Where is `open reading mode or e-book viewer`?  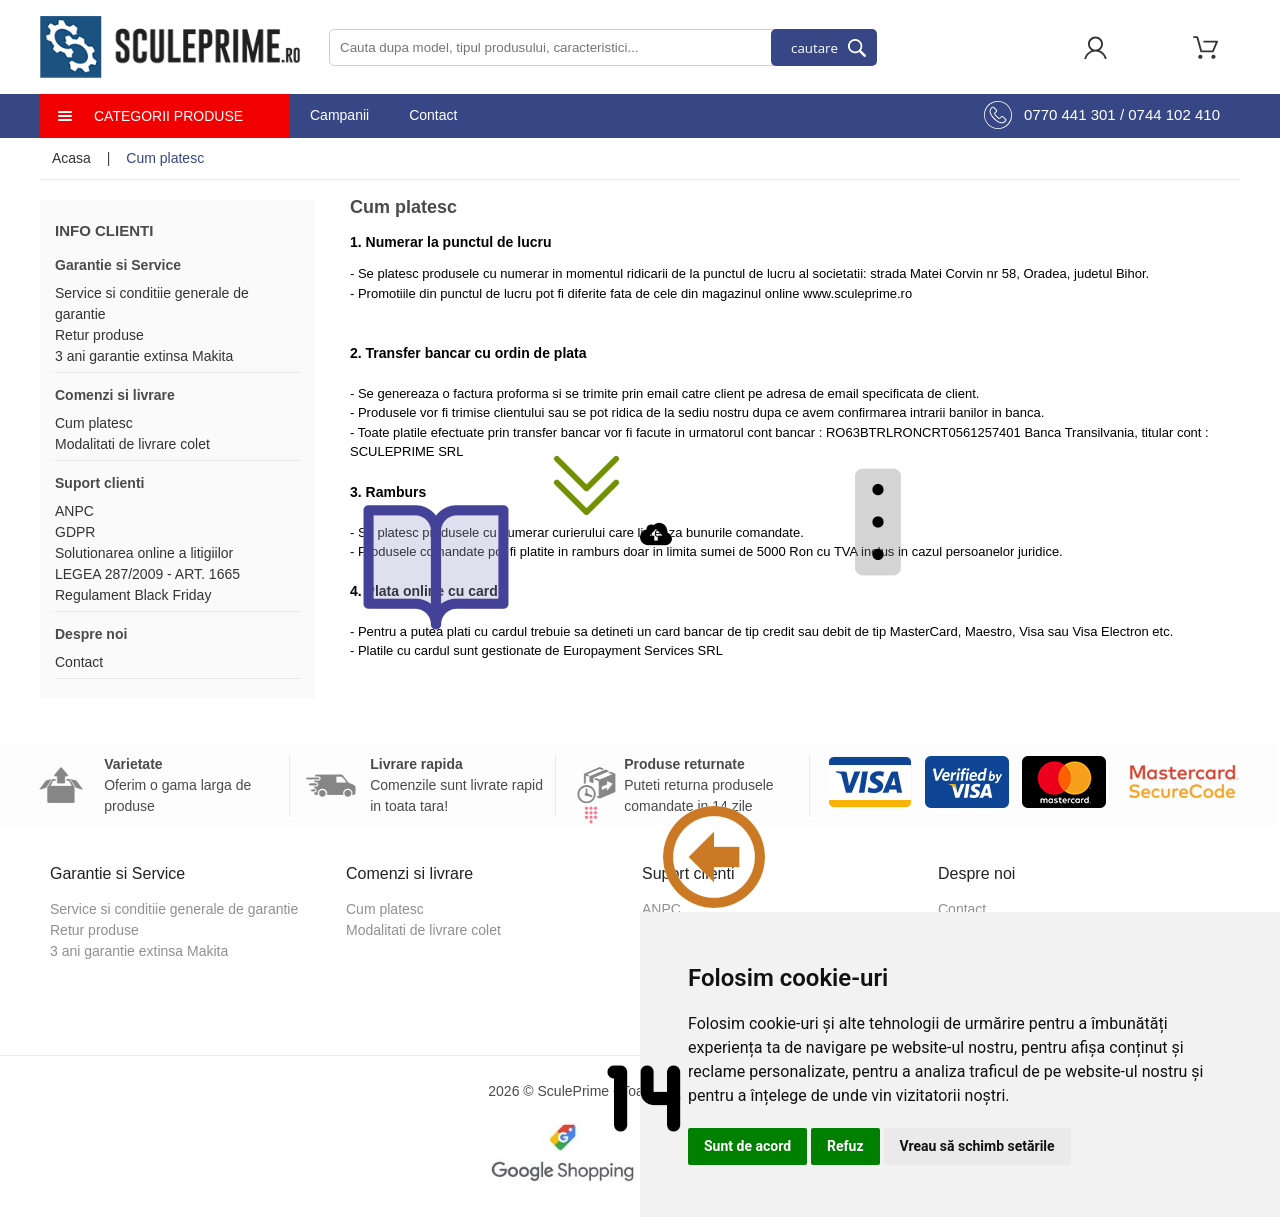 open reading mode or e-book viewer is located at coordinates (436, 557).